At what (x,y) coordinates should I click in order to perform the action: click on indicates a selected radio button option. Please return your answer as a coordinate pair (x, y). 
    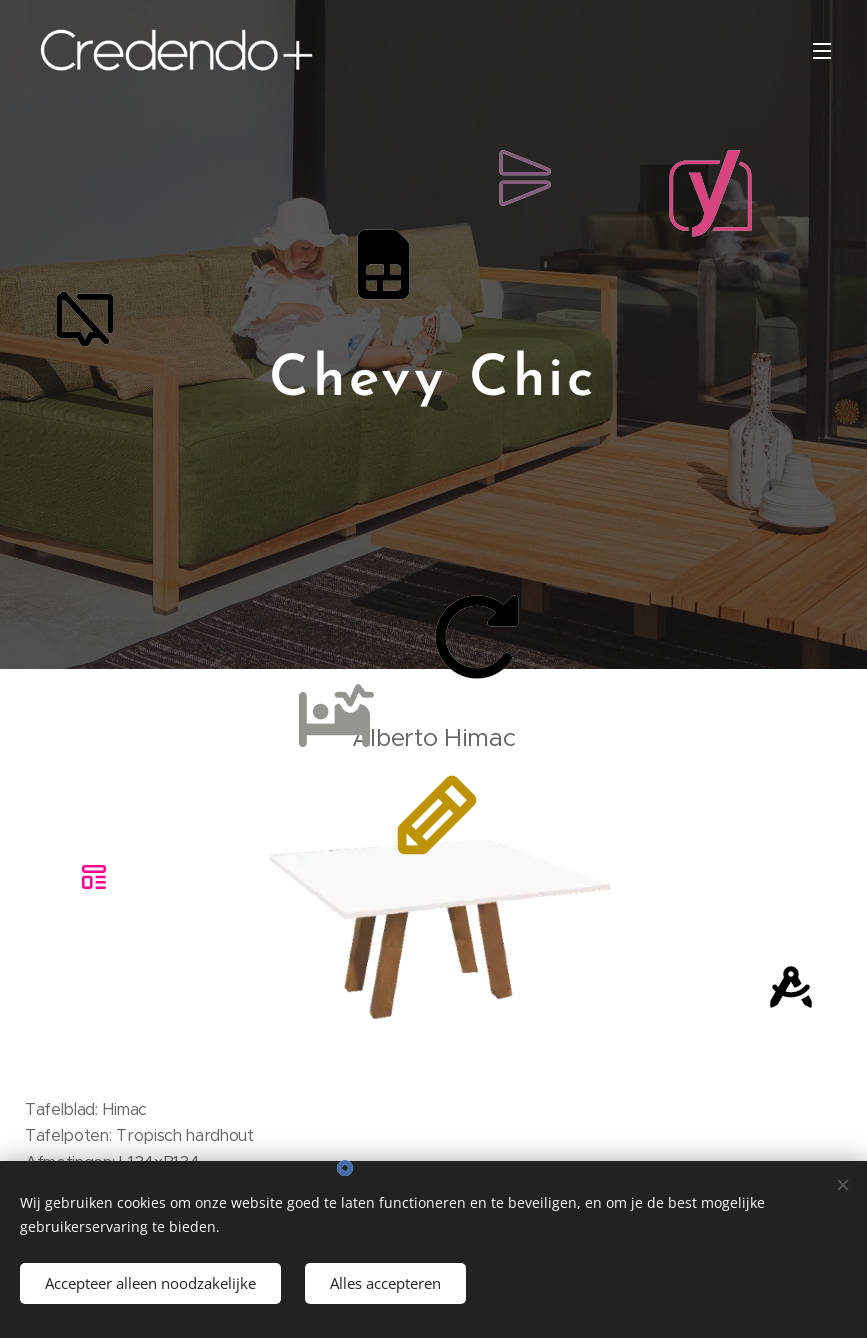
    Looking at the image, I should click on (345, 1168).